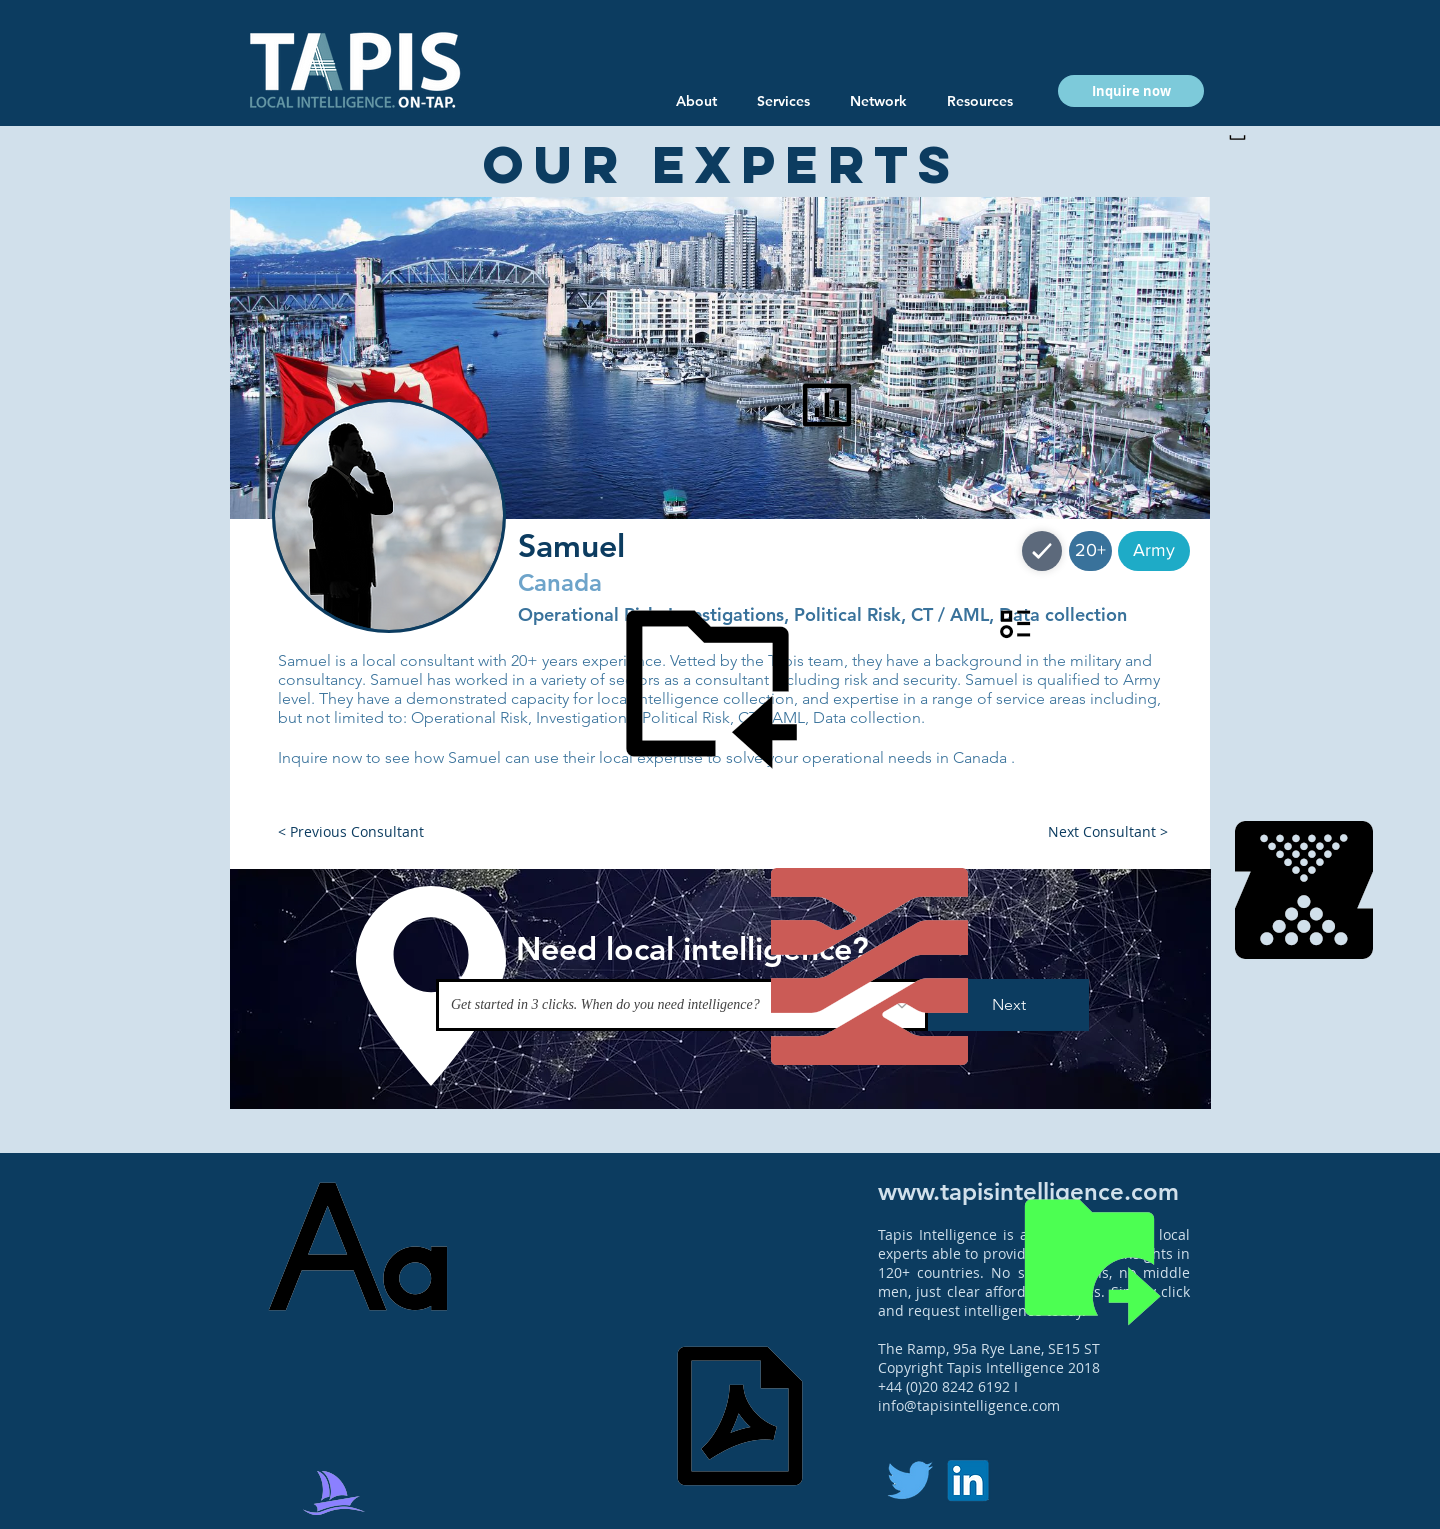 This screenshot has height=1529, width=1440. What do you see at coordinates (1015, 623) in the screenshot?
I see `view list with mixed content types` at bounding box center [1015, 623].